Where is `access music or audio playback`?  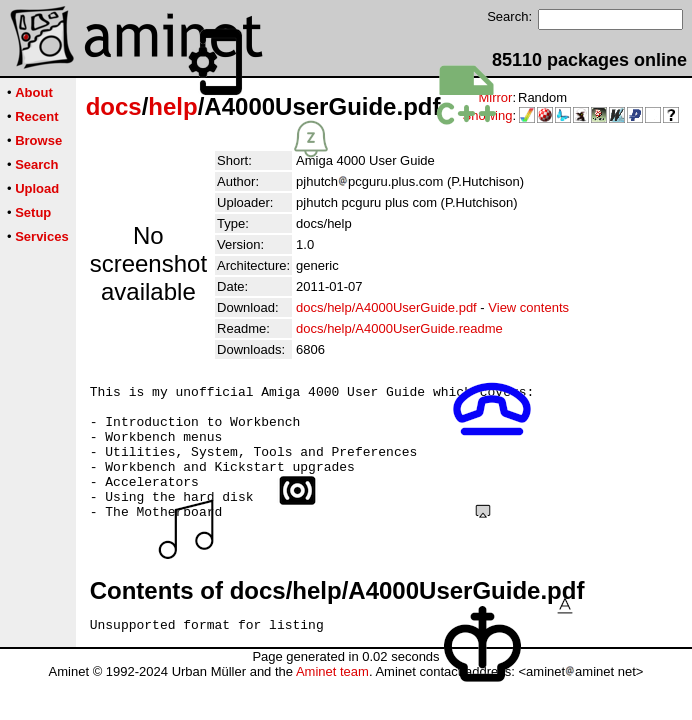 access music or audio playback is located at coordinates (189, 530).